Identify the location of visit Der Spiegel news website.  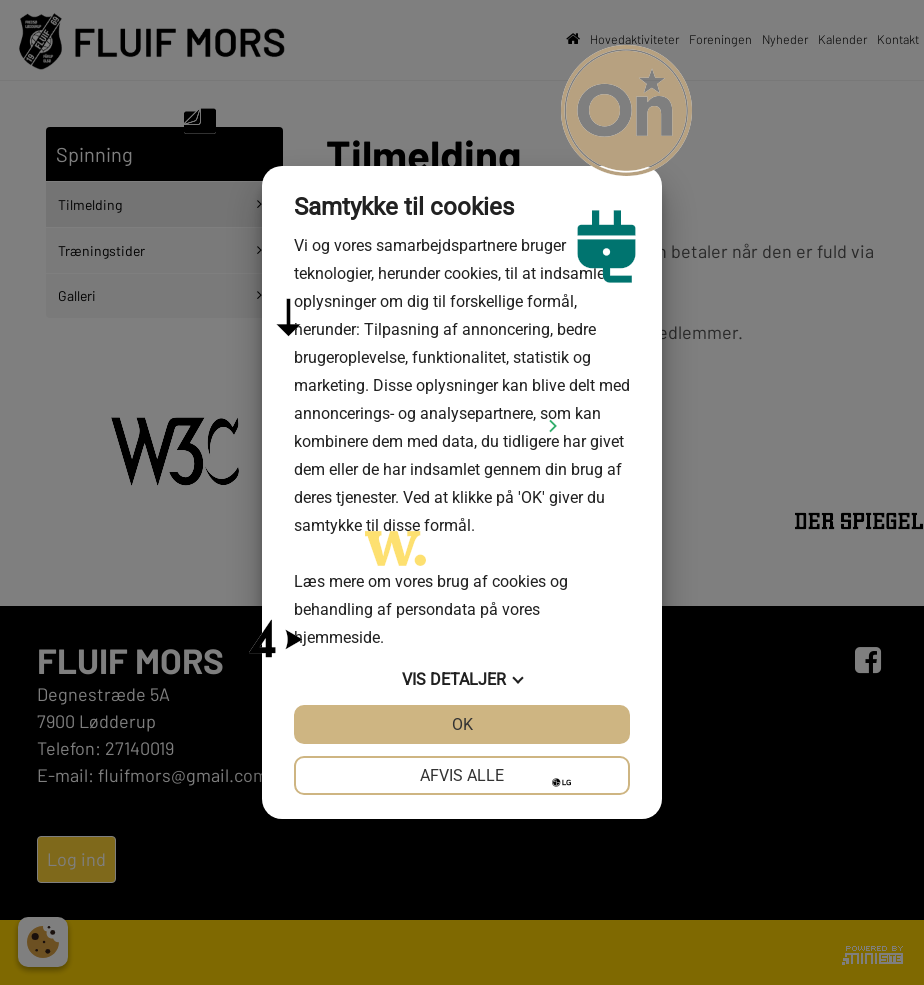
(859, 521).